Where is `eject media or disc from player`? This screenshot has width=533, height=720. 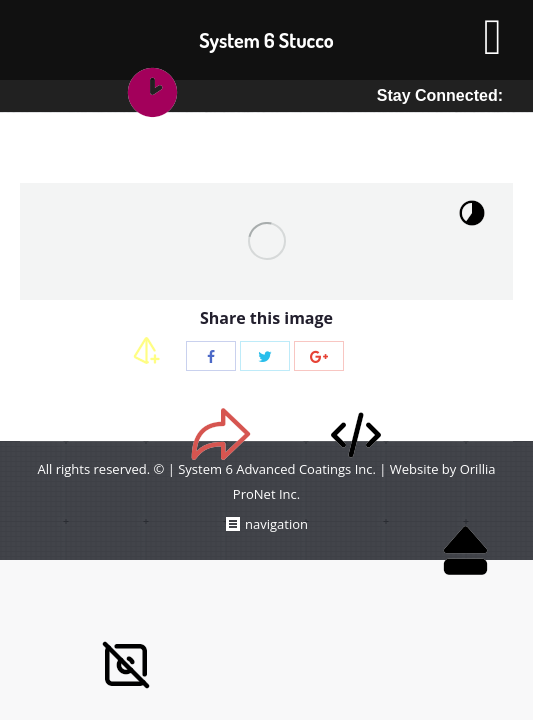 eject media or disc from player is located at coordinates (465, 550).